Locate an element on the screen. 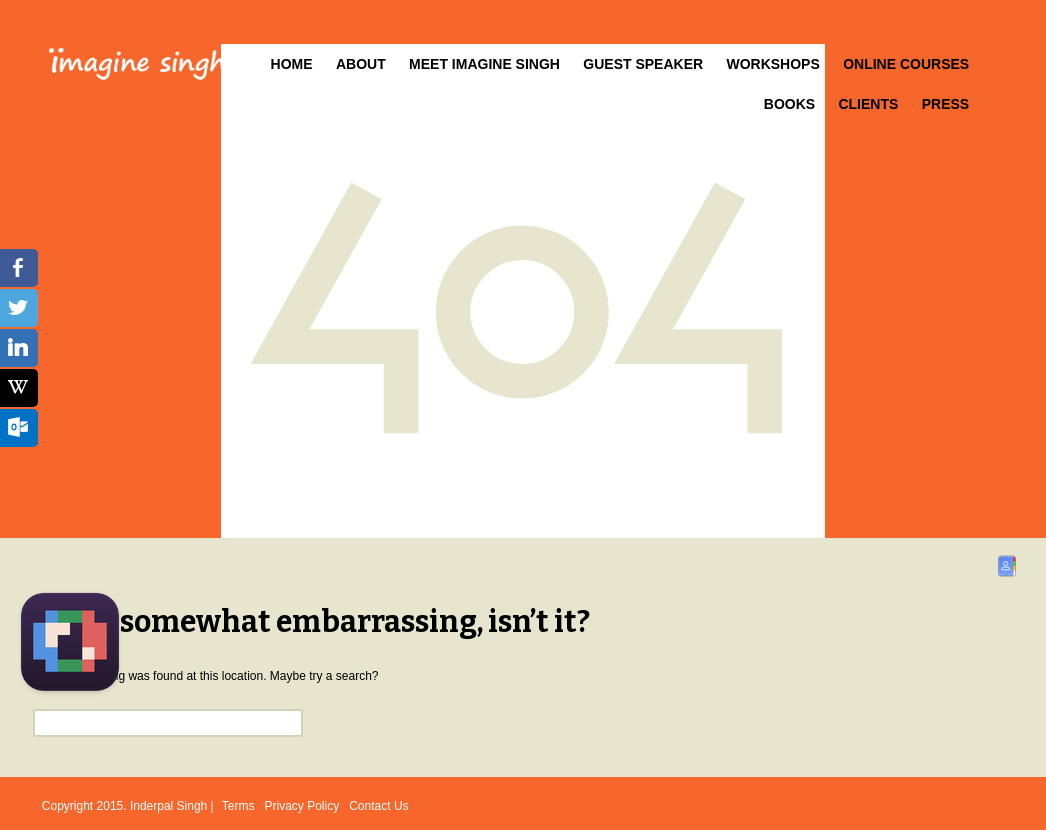 This screenshot has height=830, width=1046. open the contacts app is located at coordinates (1007, 566).